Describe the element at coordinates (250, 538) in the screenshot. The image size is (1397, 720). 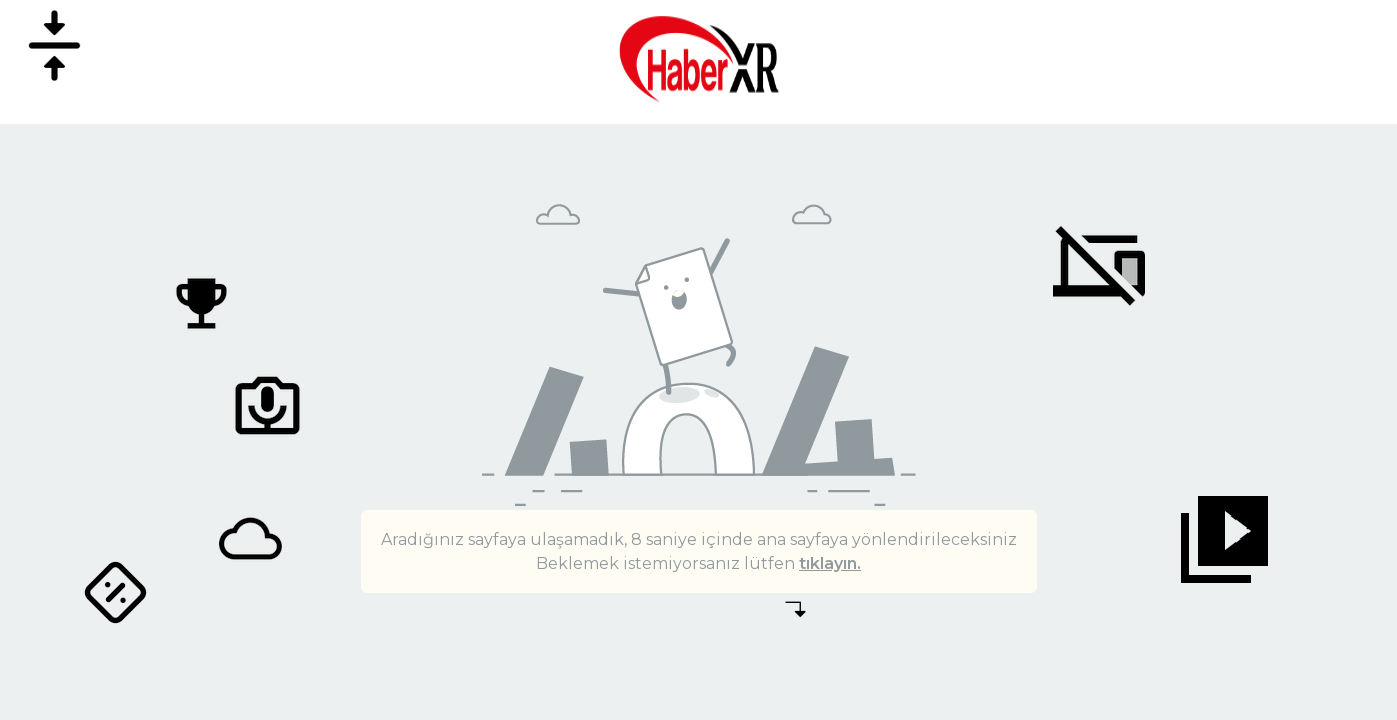
I see `cloud storage or sync status` at that location.